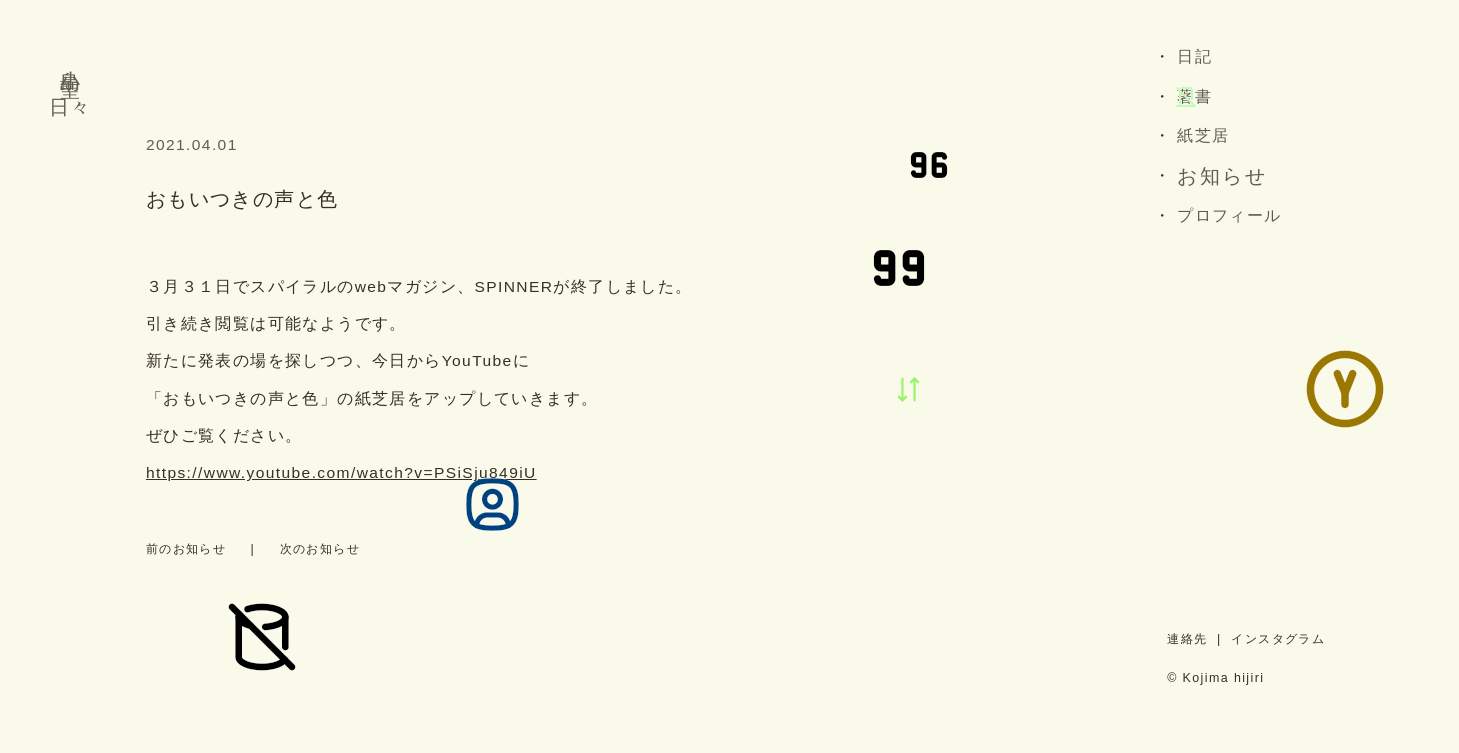 This screenshot has width=1459, height=753. Describe the element at coordinates (1345, 389) in the screenshot. I see `indicates items or options starting with letter Y` at that location.